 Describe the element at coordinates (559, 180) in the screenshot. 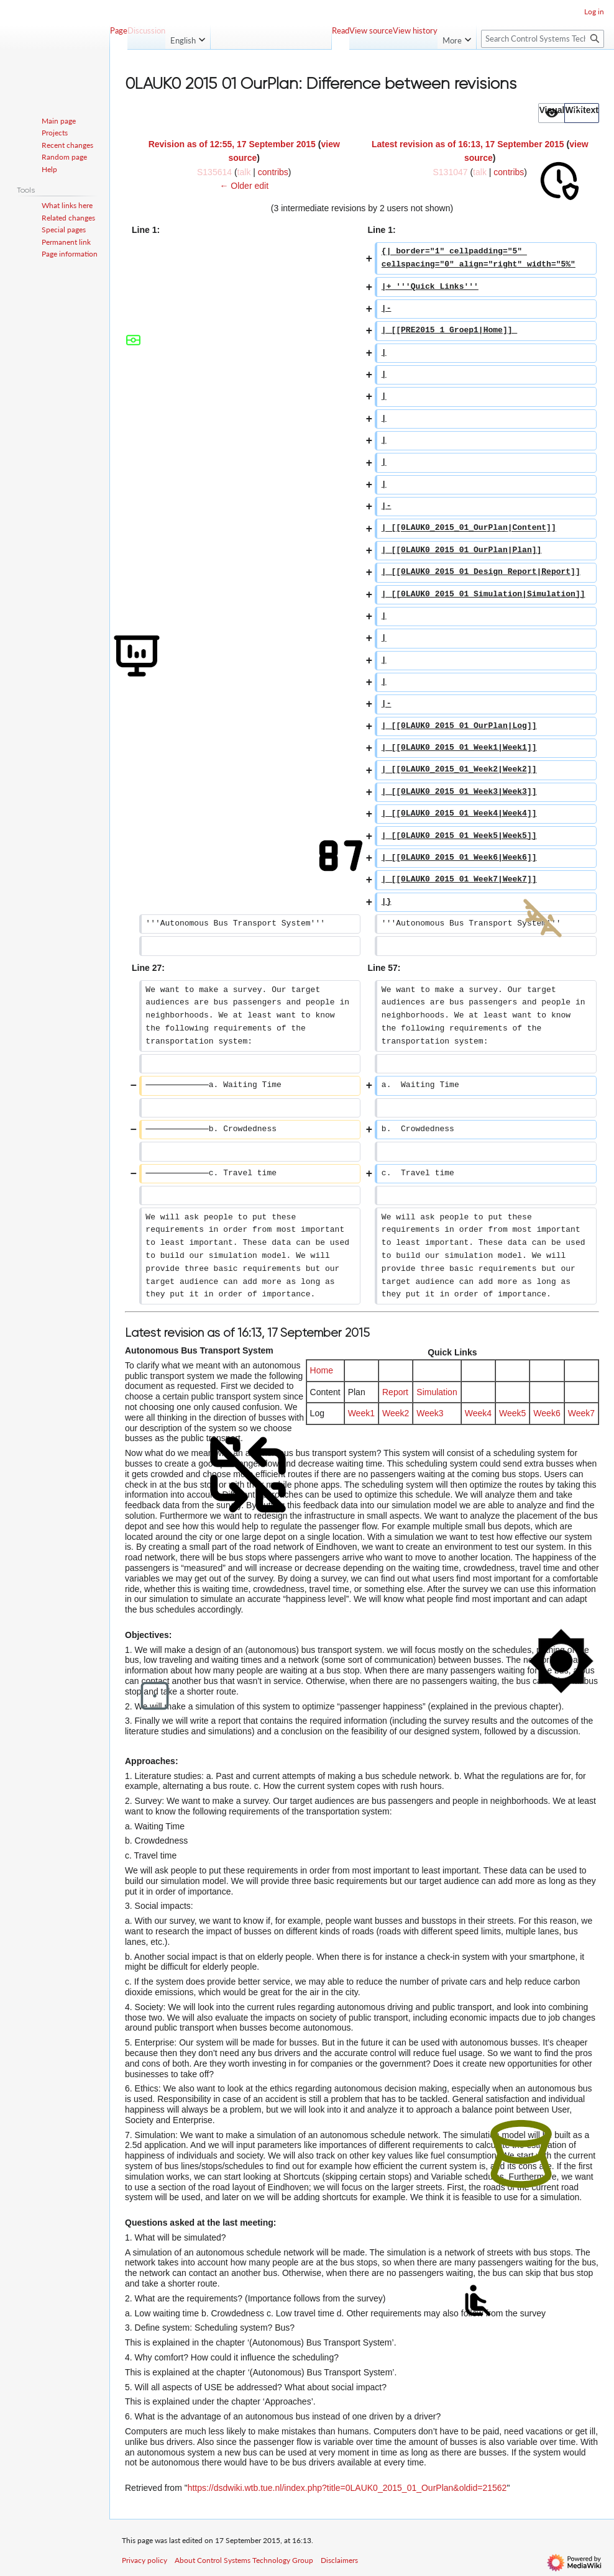

I see `view protected or secure time settings` at that location.